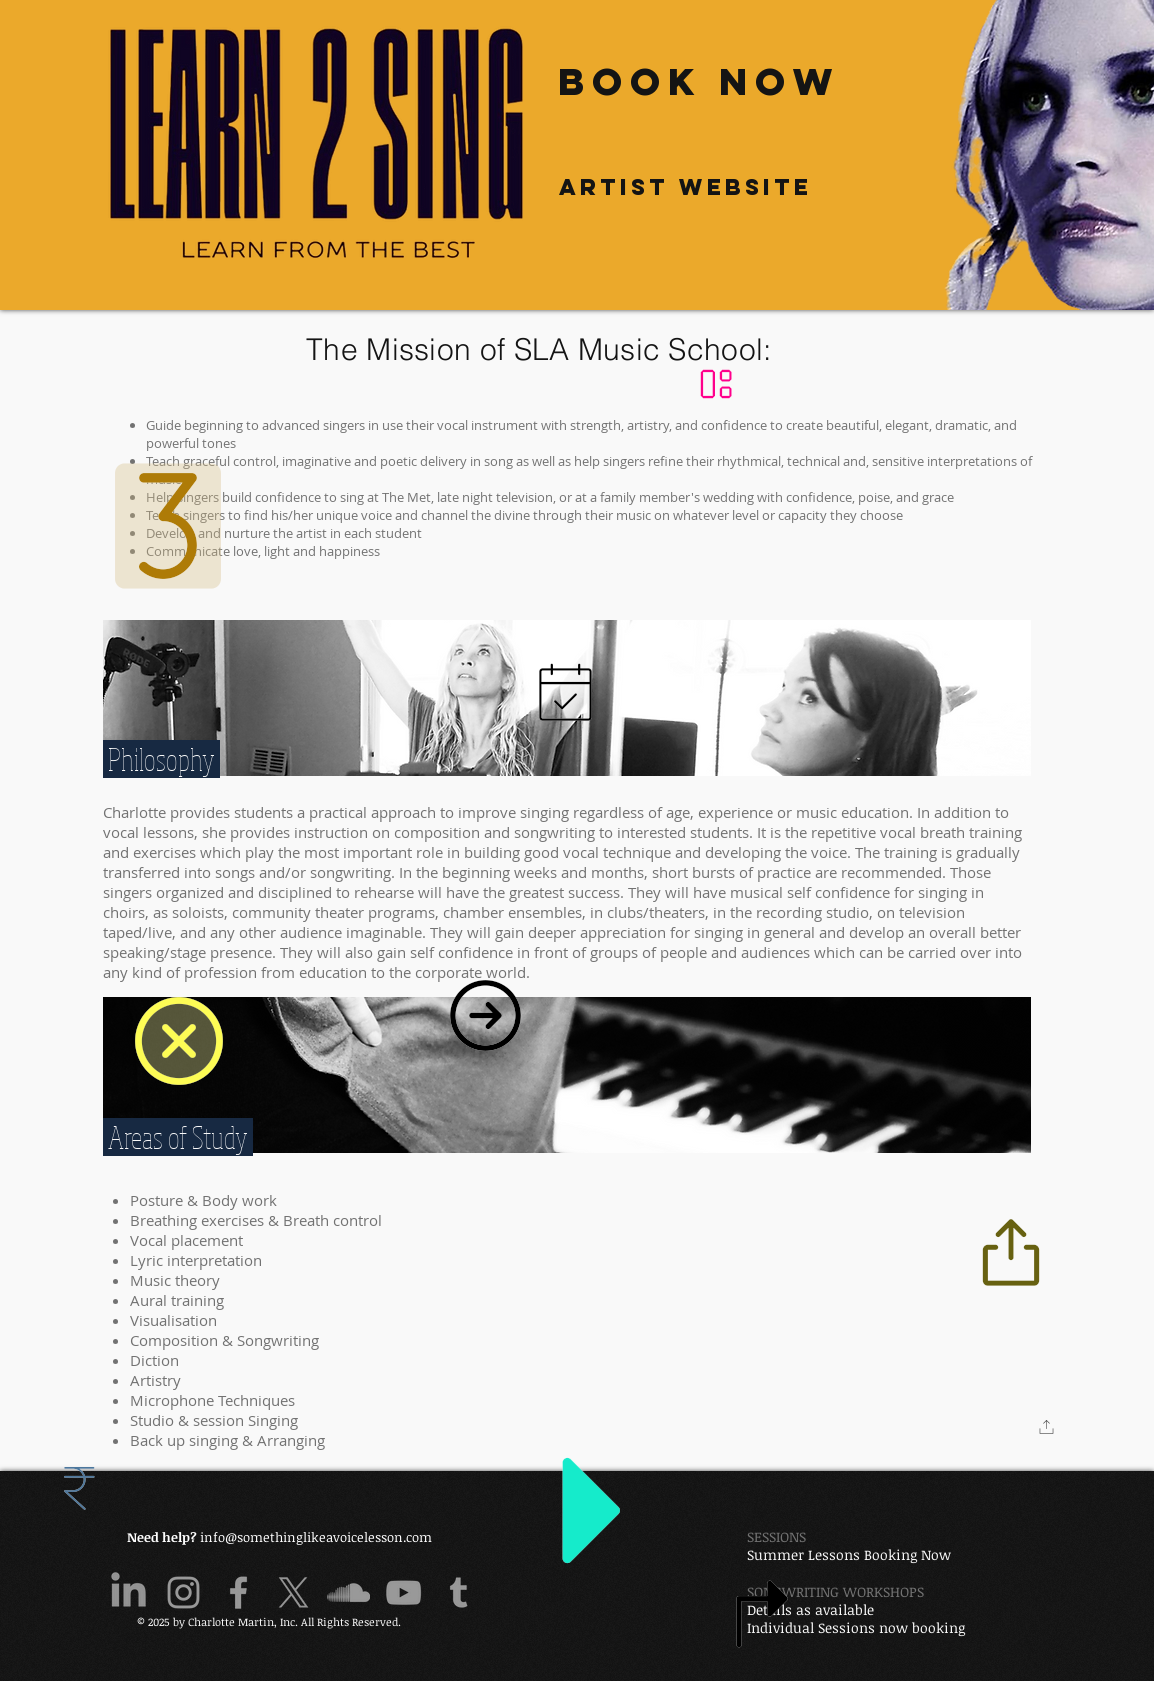 This screenshot has width=1154, height=1681. What do you see at coordinates (1011, 1255) in the screenshot?
I see `export or share content to another app` at bounding box center [1011, 1255].